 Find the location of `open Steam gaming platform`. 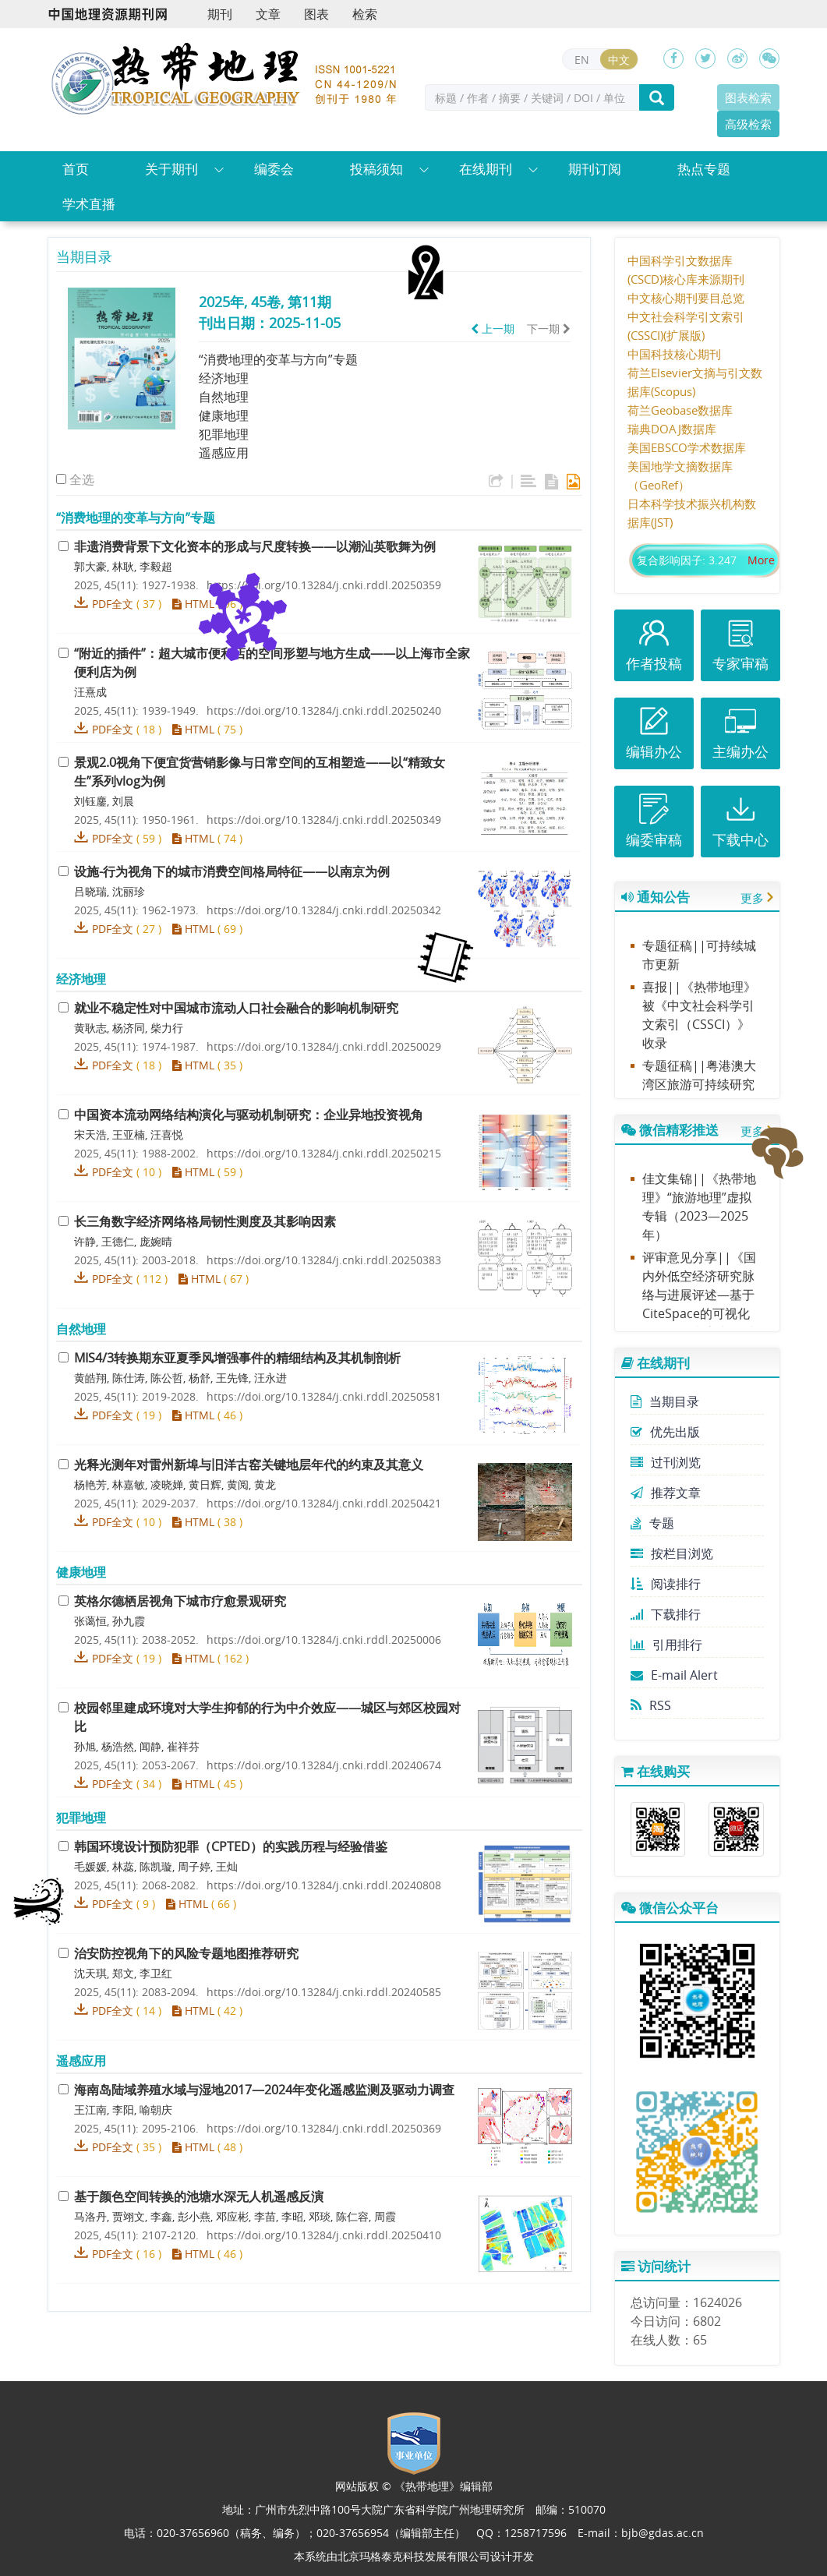

open Steam gaming platform is located at coordinates (777, 1153).